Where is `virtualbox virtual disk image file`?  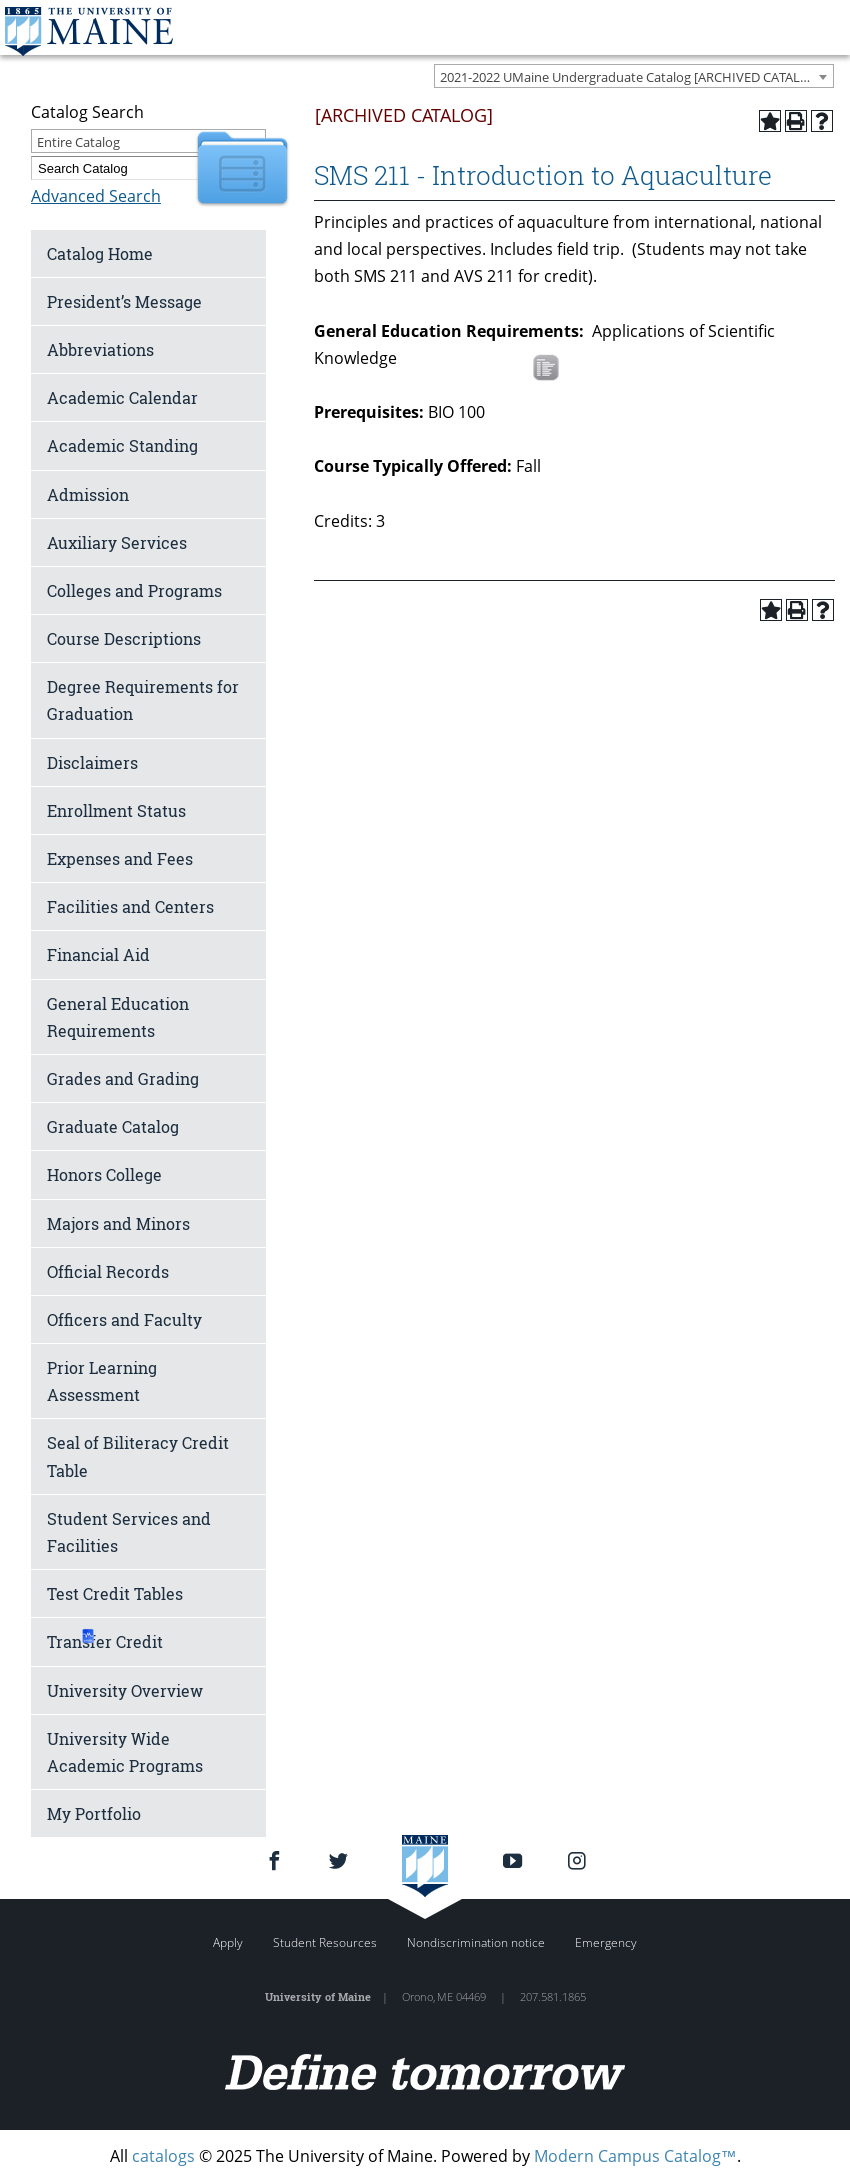
virtualbox virtual disk image file is located at coordinates (88, 1636).